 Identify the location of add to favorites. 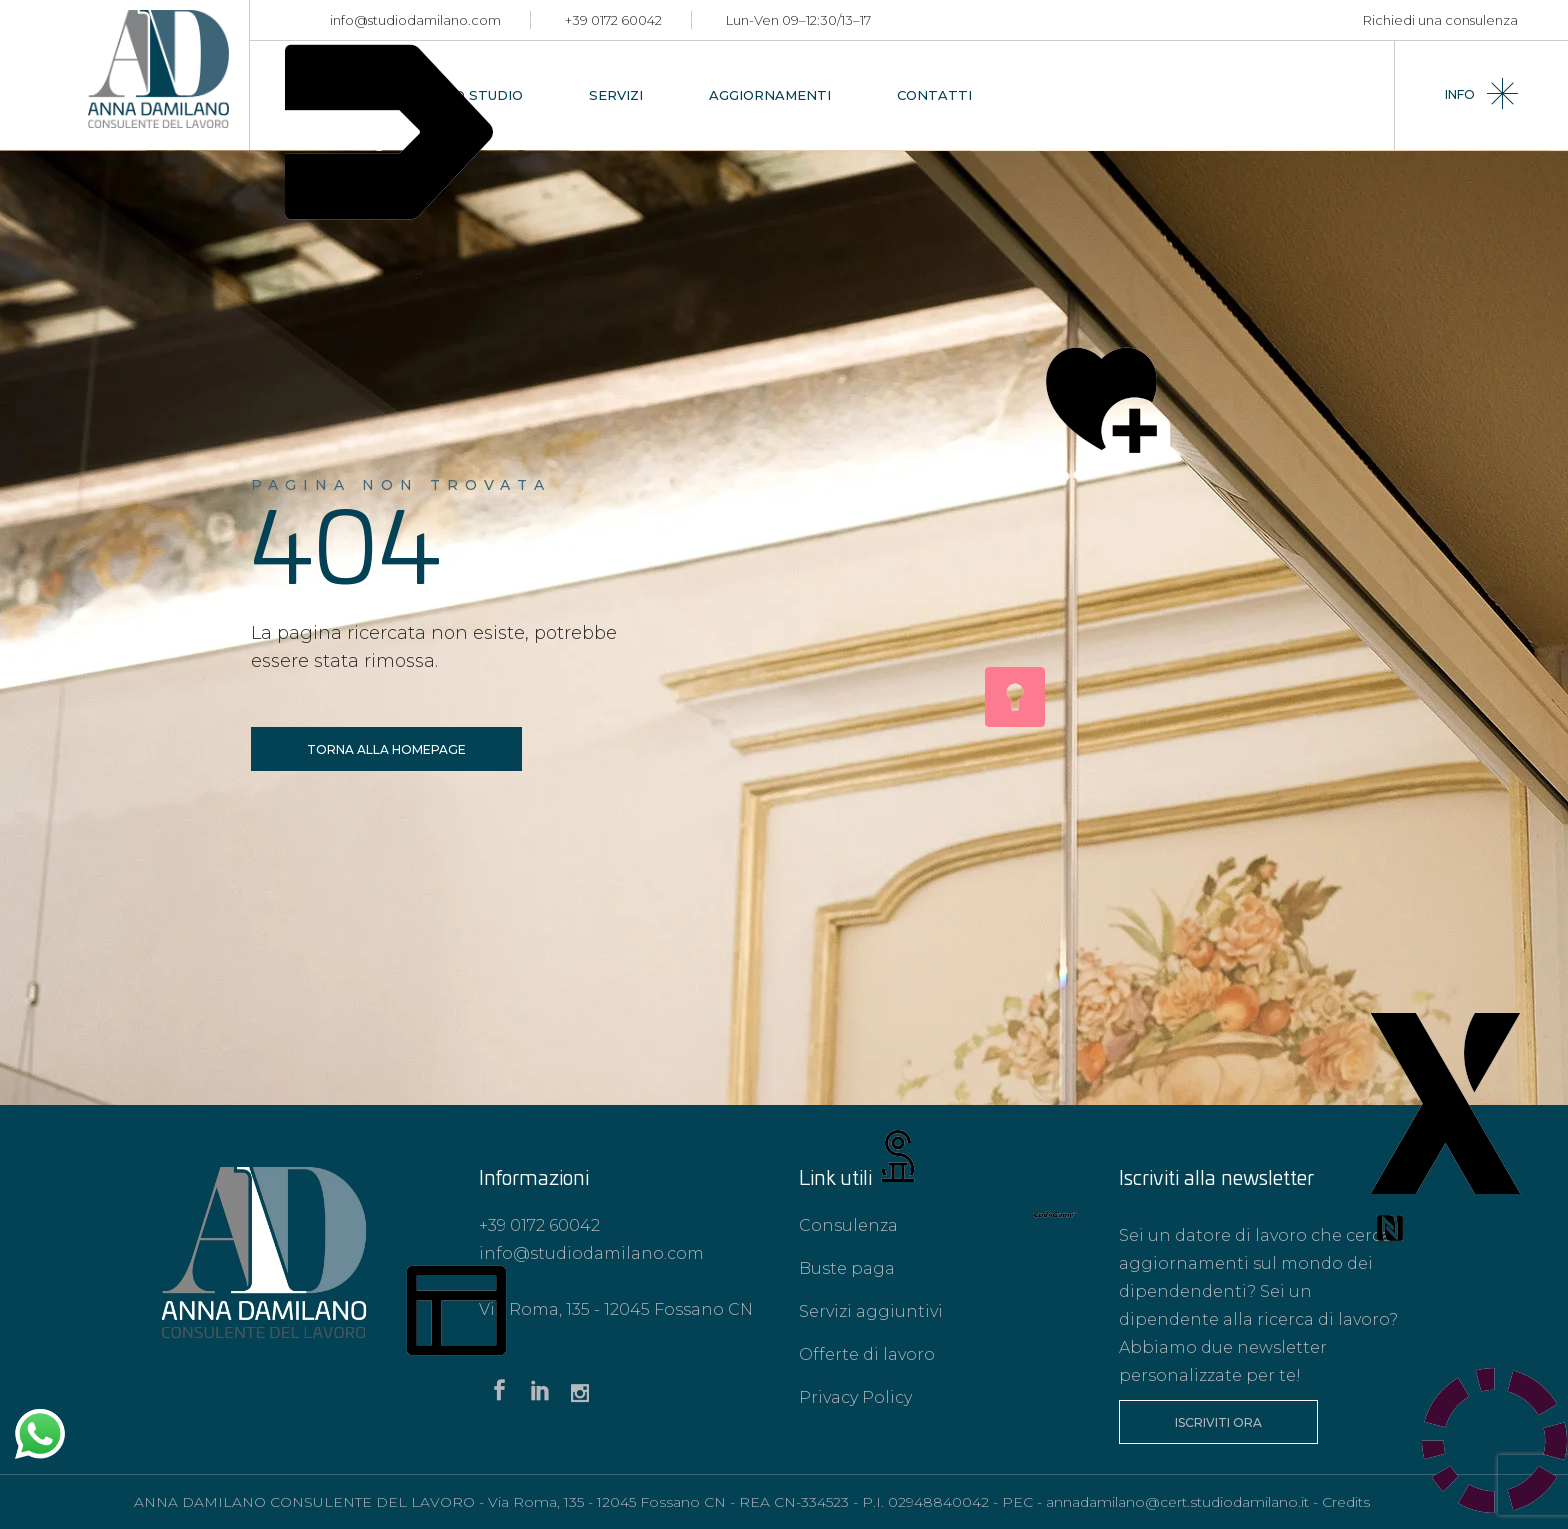
(1101, 397).